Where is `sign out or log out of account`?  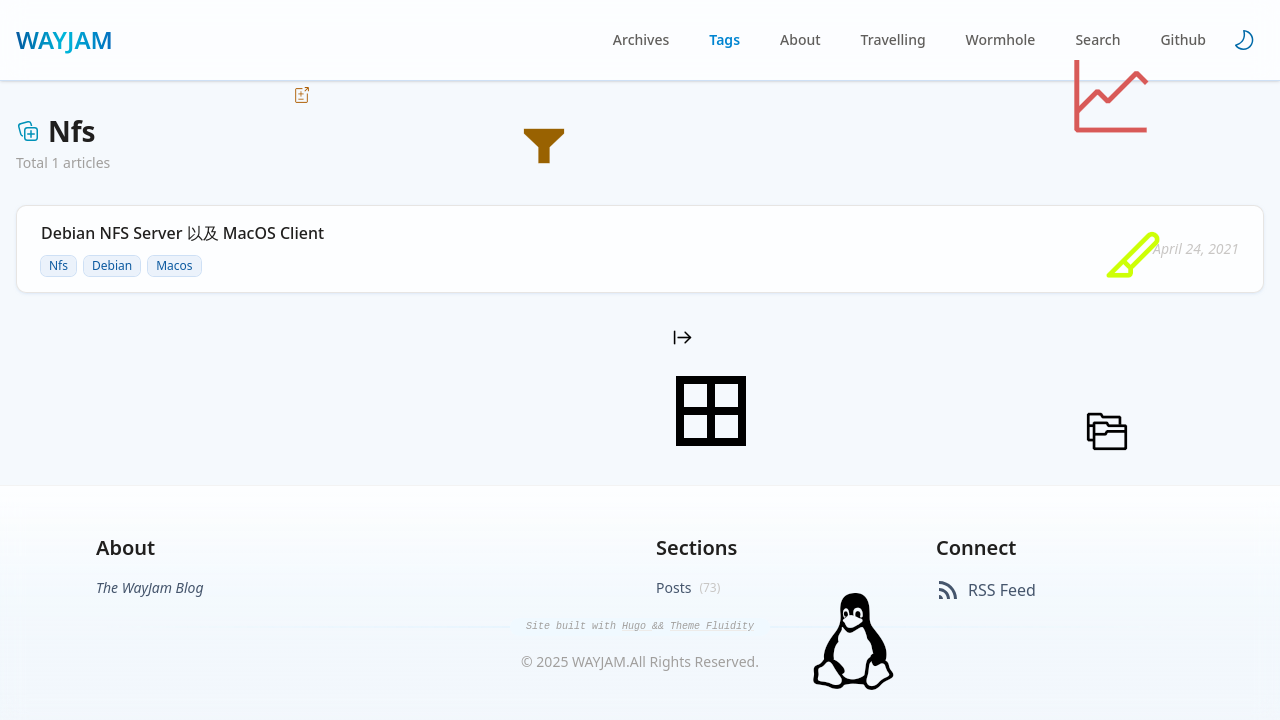 sign out or log out of account is located at coordinates (682, 337).